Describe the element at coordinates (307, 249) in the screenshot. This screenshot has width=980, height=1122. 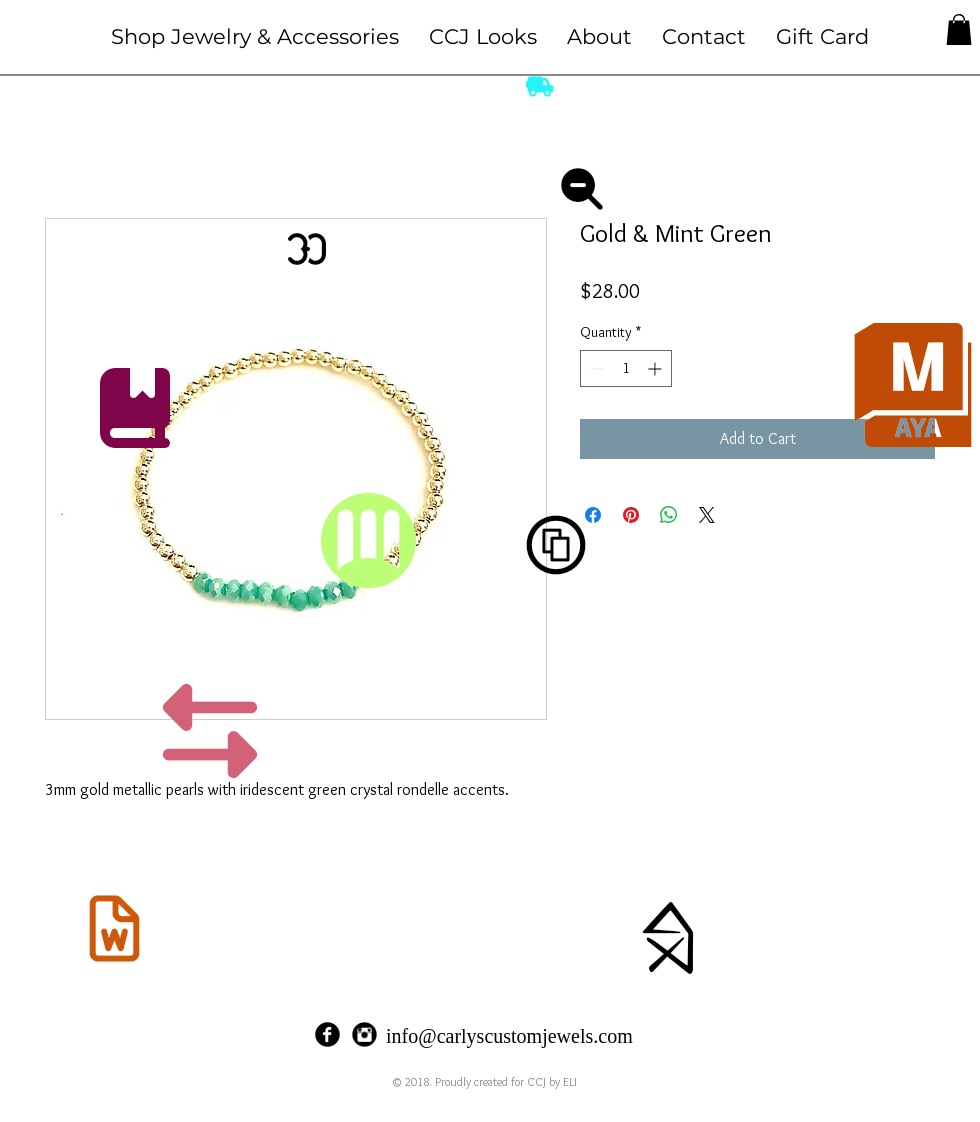
I see `visit the 30 seconds of code website` at that location.